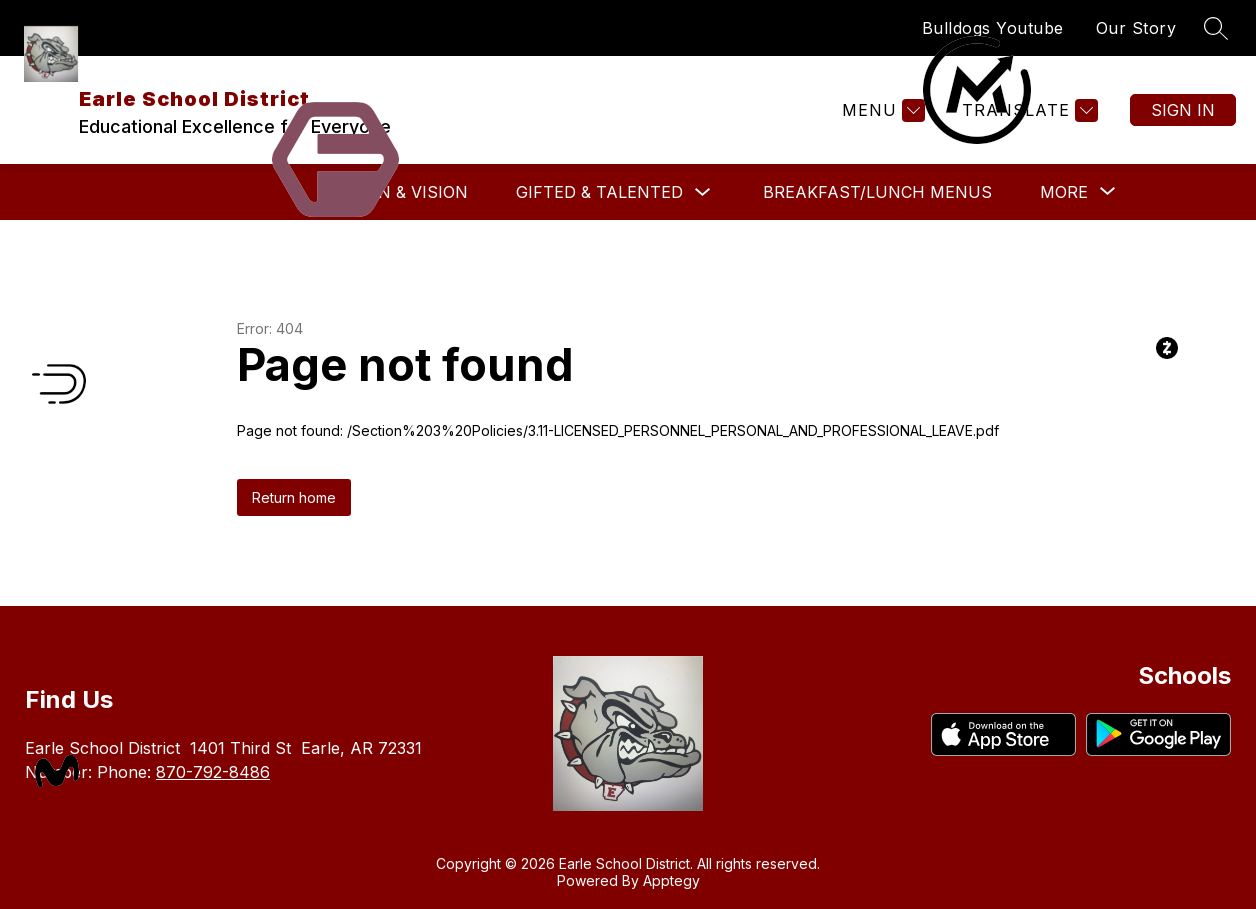 The height and width of the screenshot is (909, 1256). What do you see at coordinates (59, 384) in the screenshot?
I see `apache druid logo` at bounding box center [59, 384].